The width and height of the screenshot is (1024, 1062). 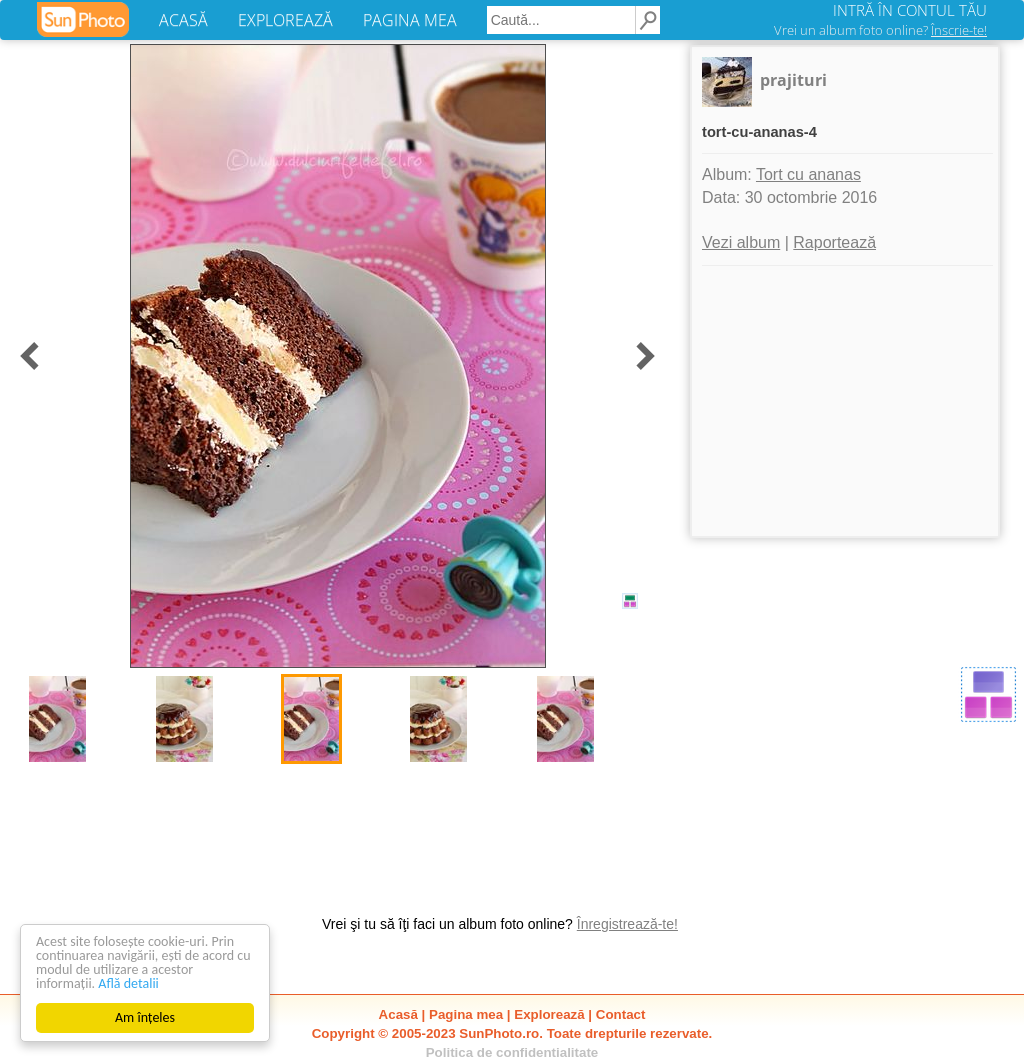 What do you see at coordinates (630, 601) in the screenshot?
I see `select all items in the current view` at bounding box center [630, 601].